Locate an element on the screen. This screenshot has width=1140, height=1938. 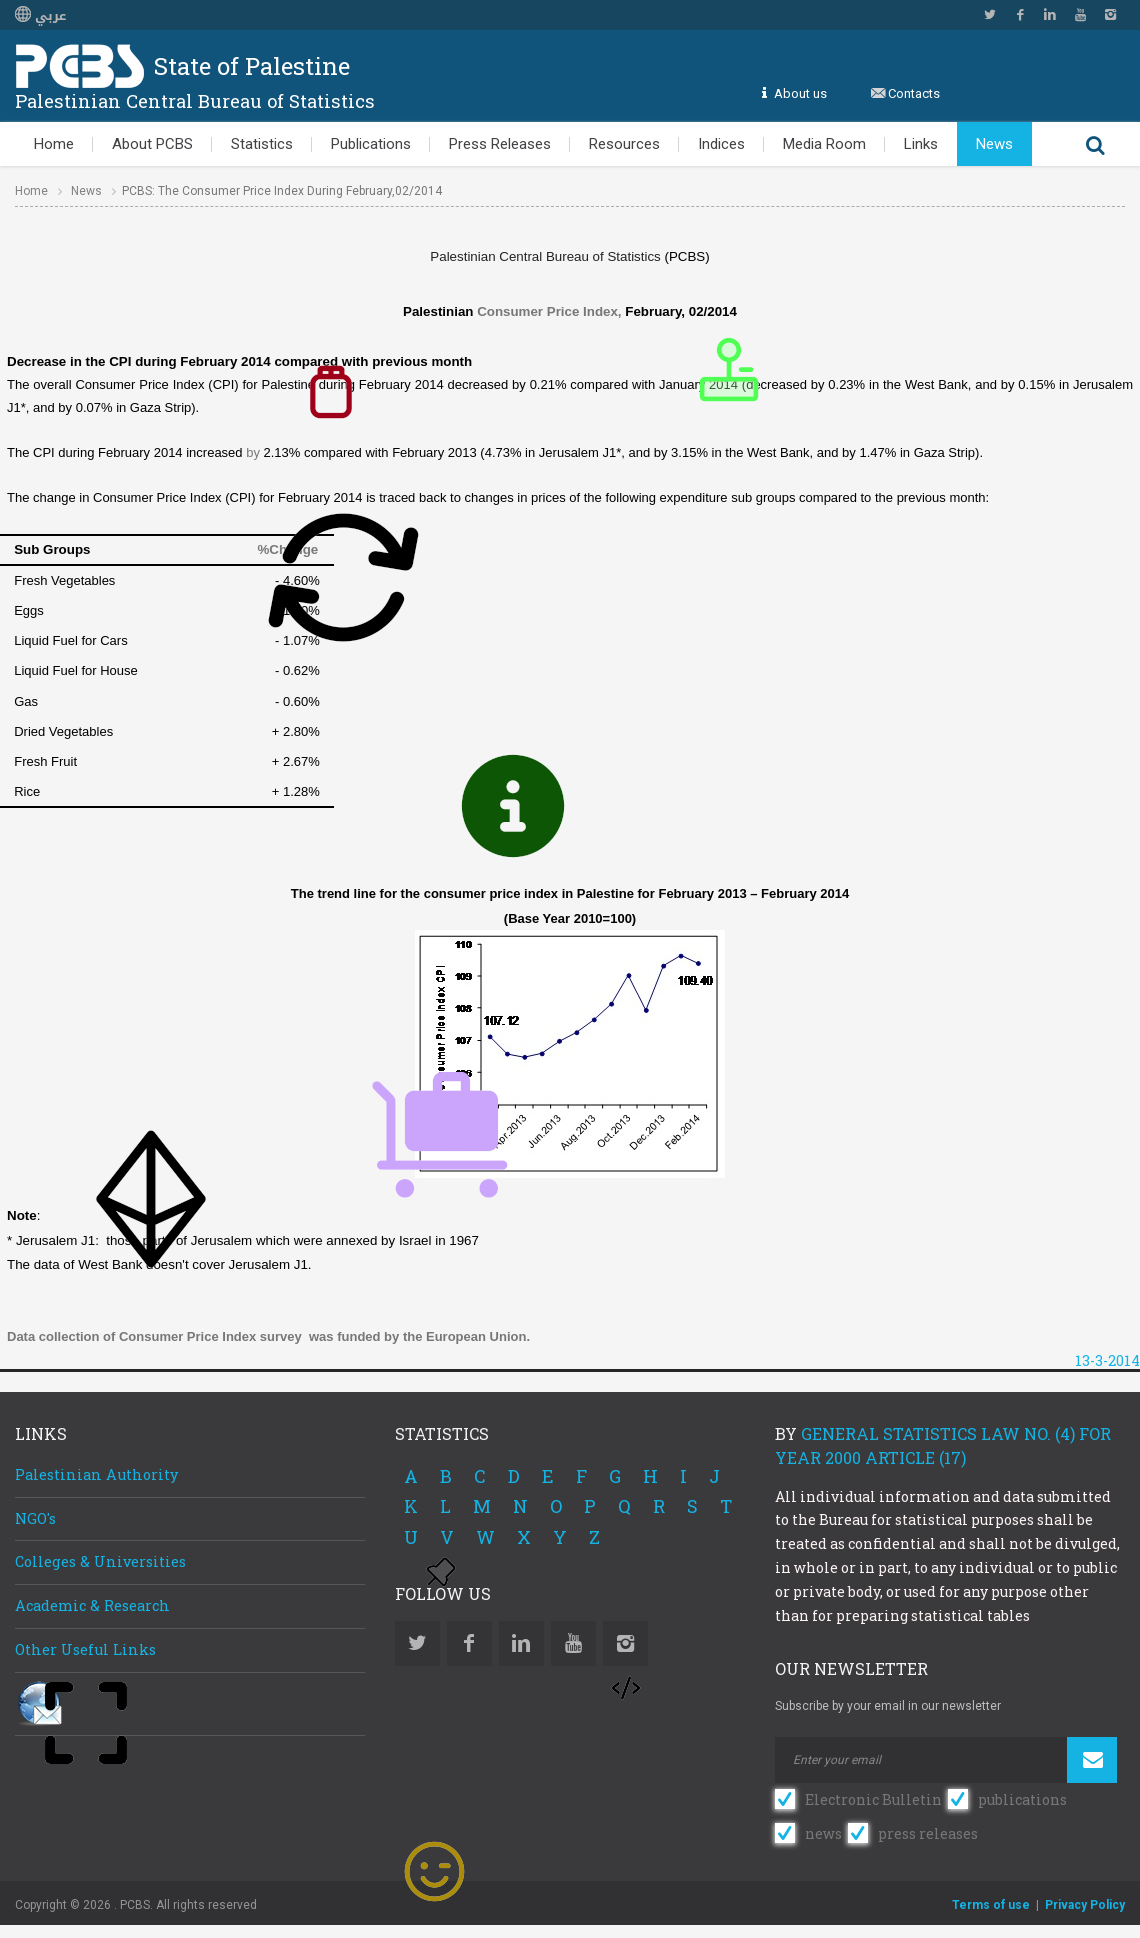
access luggage or baggage services is located at coordinates (437, 1132).